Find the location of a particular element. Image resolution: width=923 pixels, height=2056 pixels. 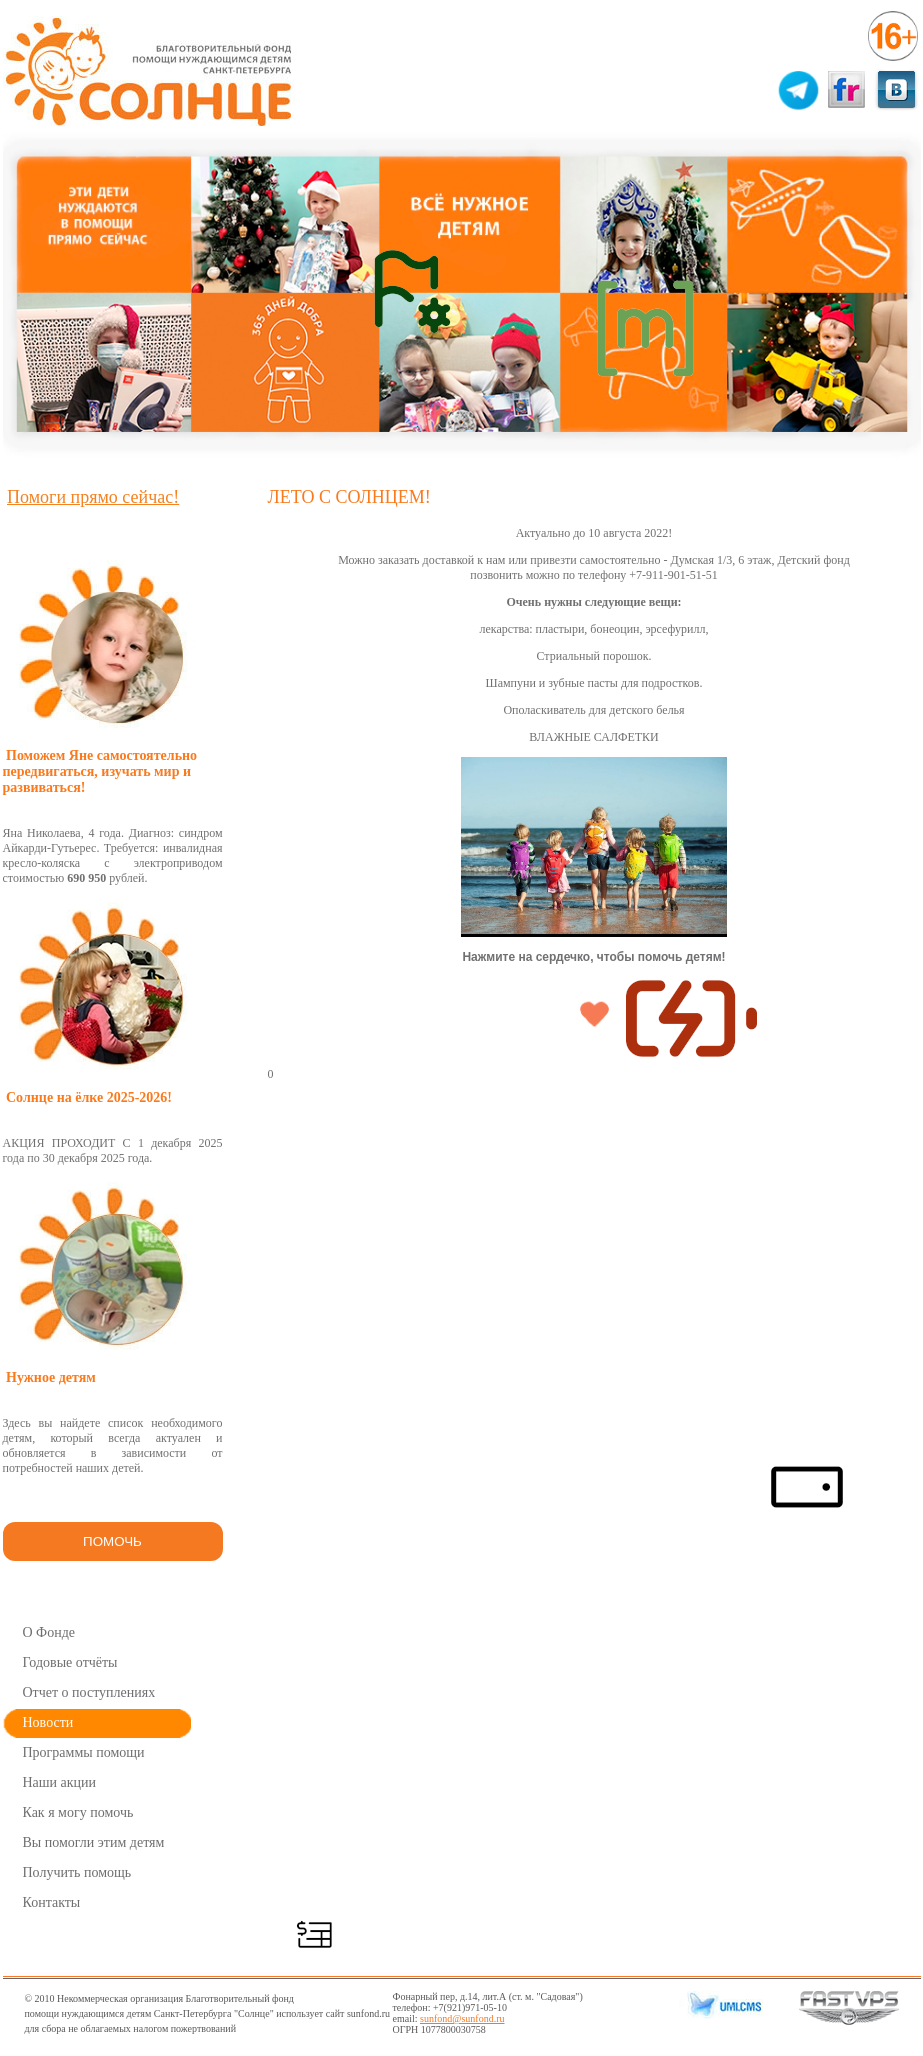

view invoice details is located at coordinates (315, 1935).